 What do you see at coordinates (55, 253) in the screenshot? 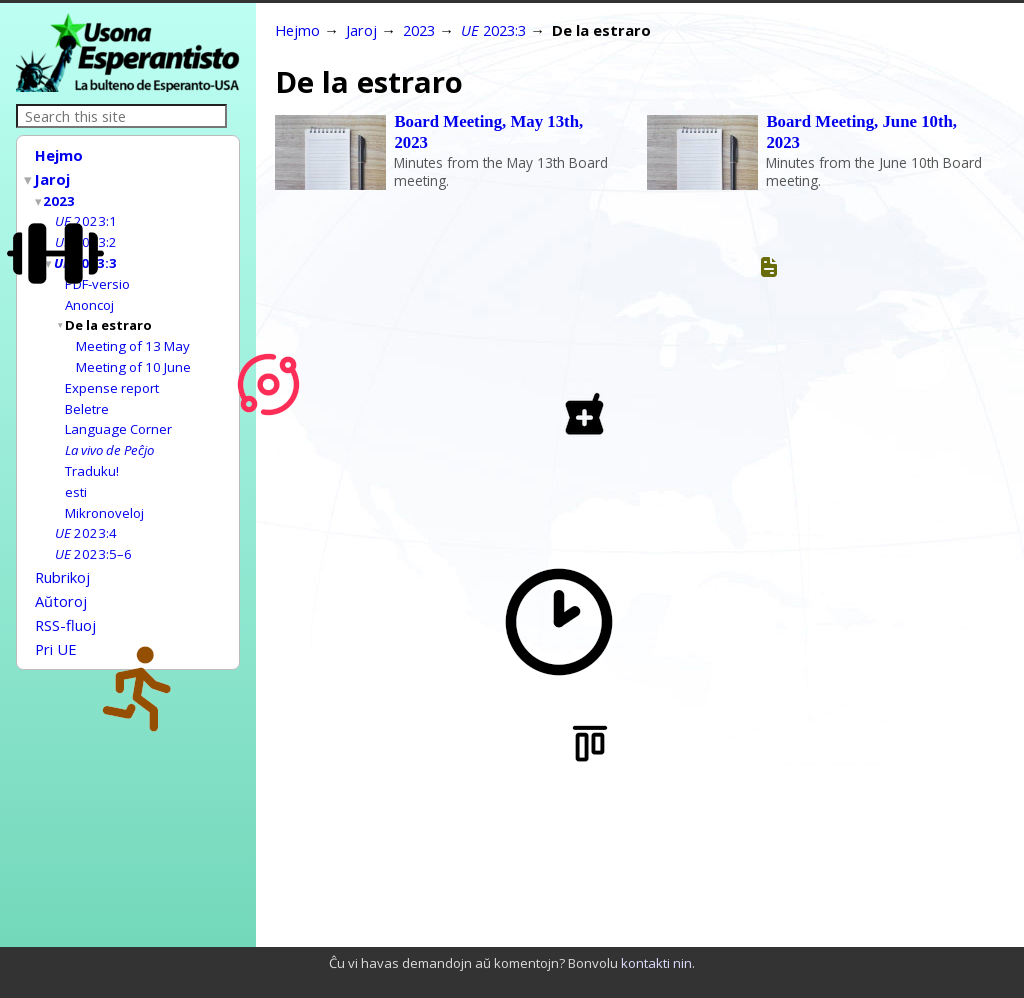
I see `access workout or fitness features` at bounding box center [55, 253].